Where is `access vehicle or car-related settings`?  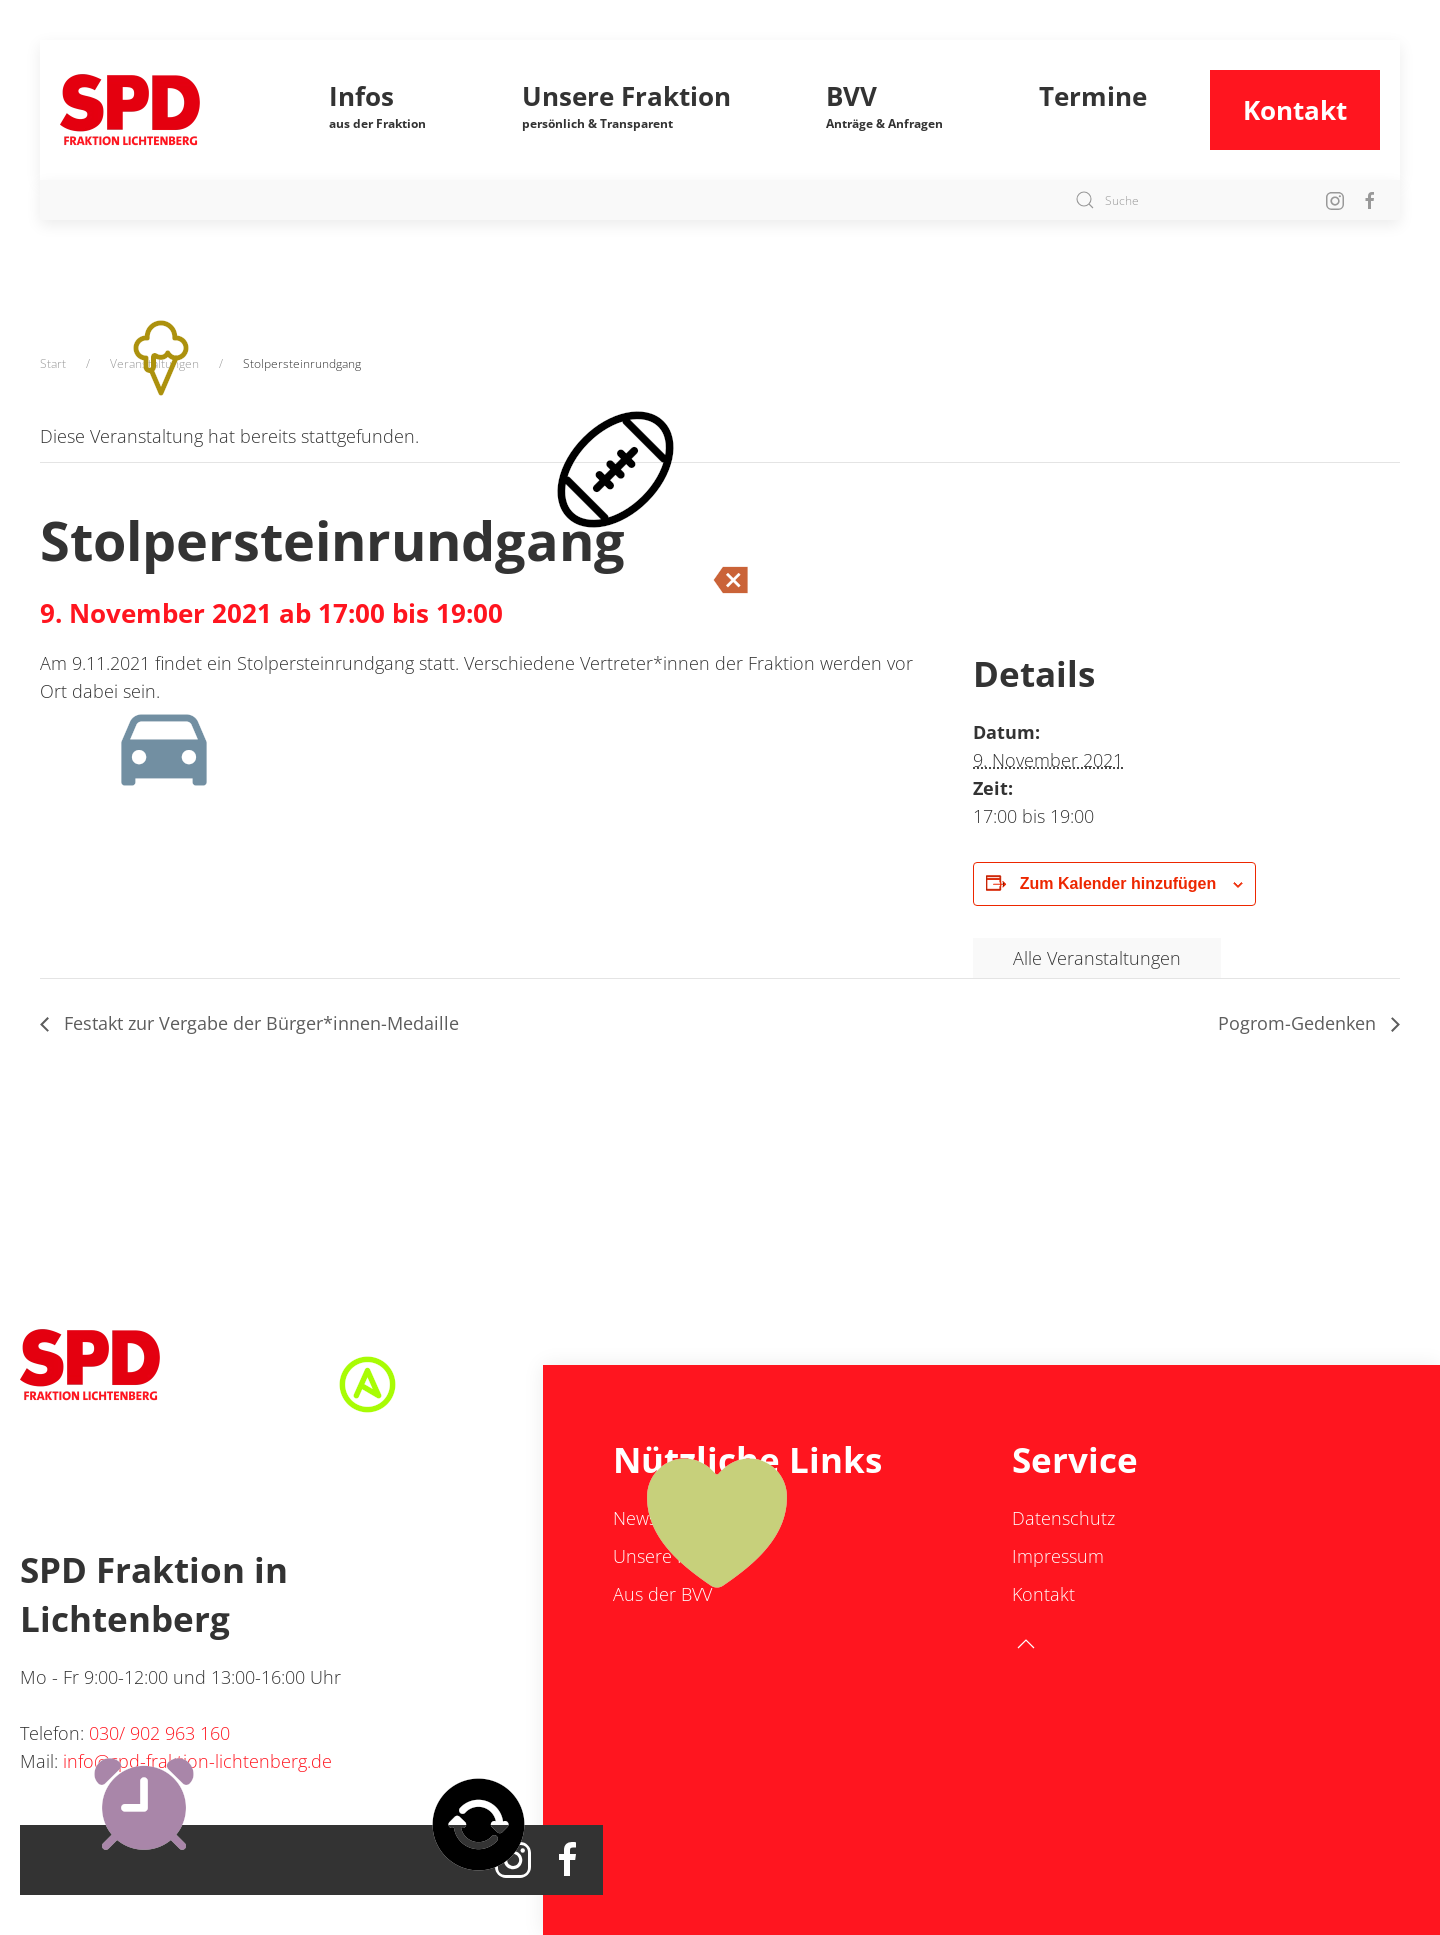 access vehicle or car-related settings is located at coordinates (164, 750).